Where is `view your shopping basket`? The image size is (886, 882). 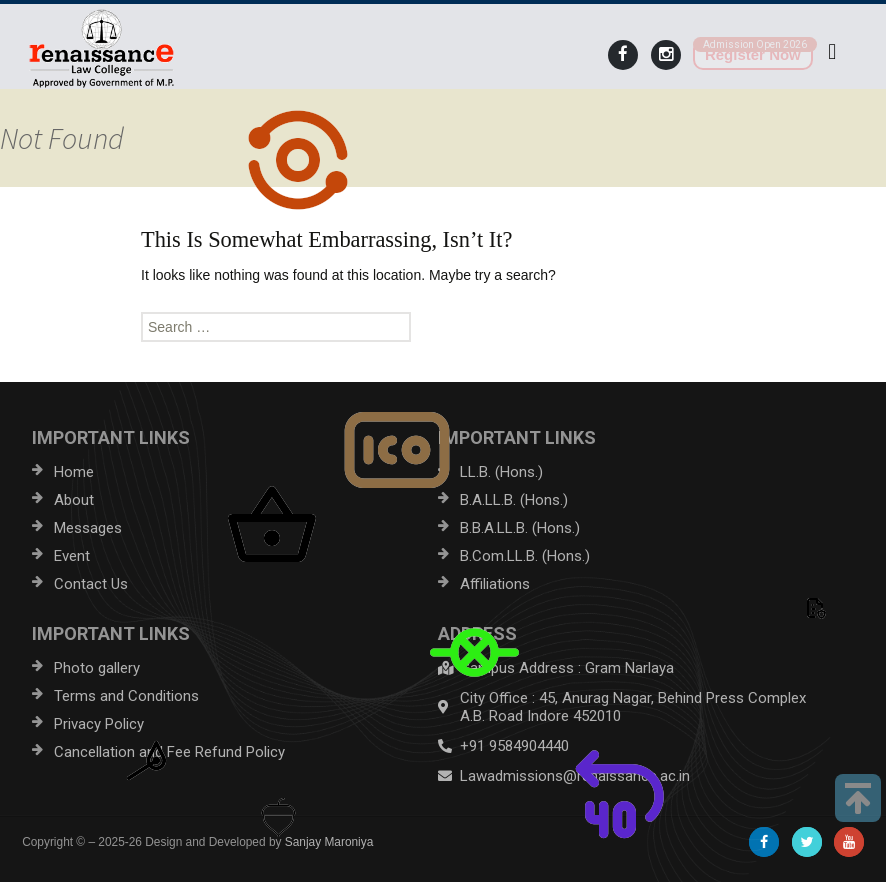 view your shopping basket is located at coordinates (272, 526).